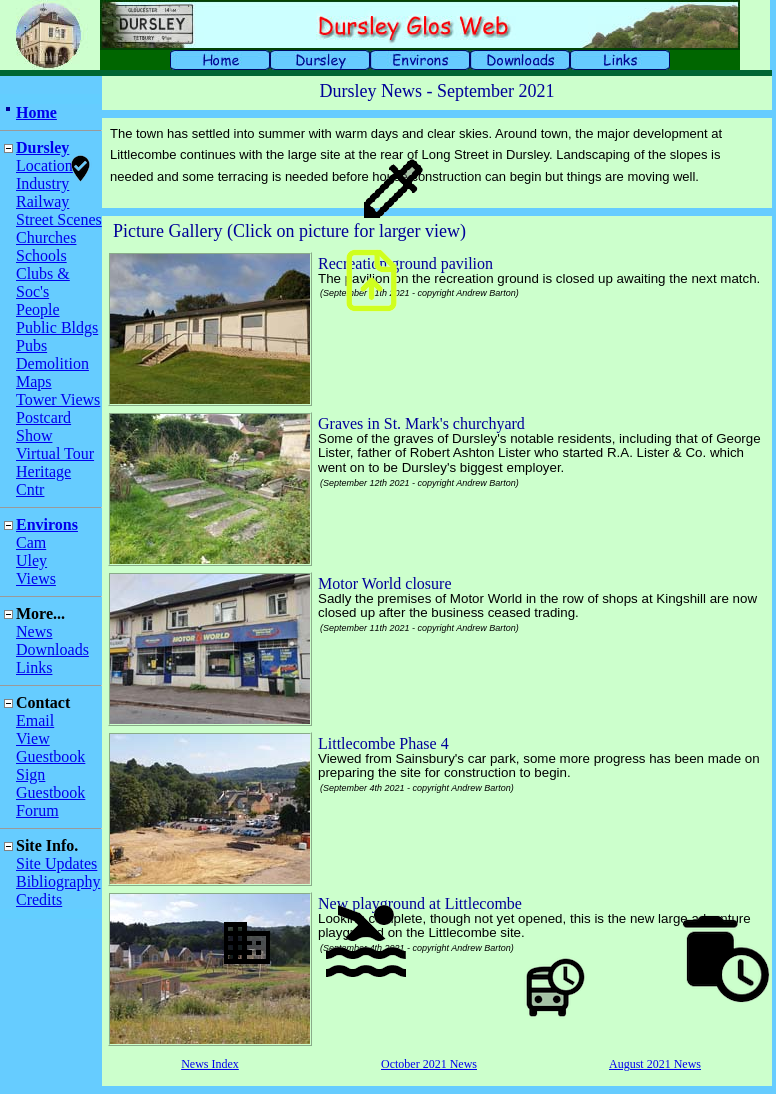 This screenshot has height=1095, width=776. I want to click on view swimming pool amenities, so click(366, 941).